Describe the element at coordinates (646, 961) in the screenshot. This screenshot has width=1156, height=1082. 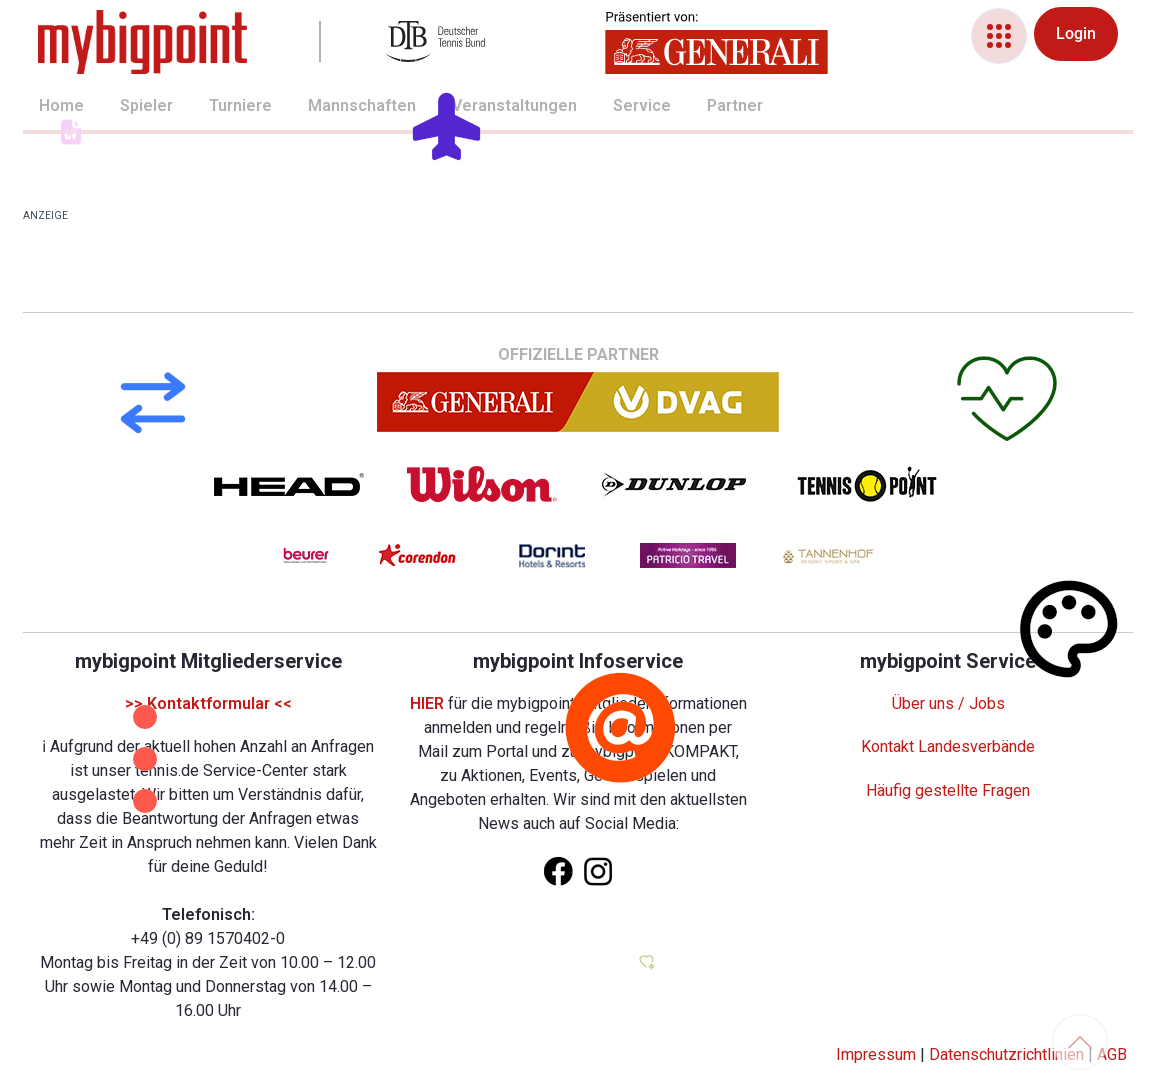
I see `add to favorites with AI-powered recommendations` at that location.